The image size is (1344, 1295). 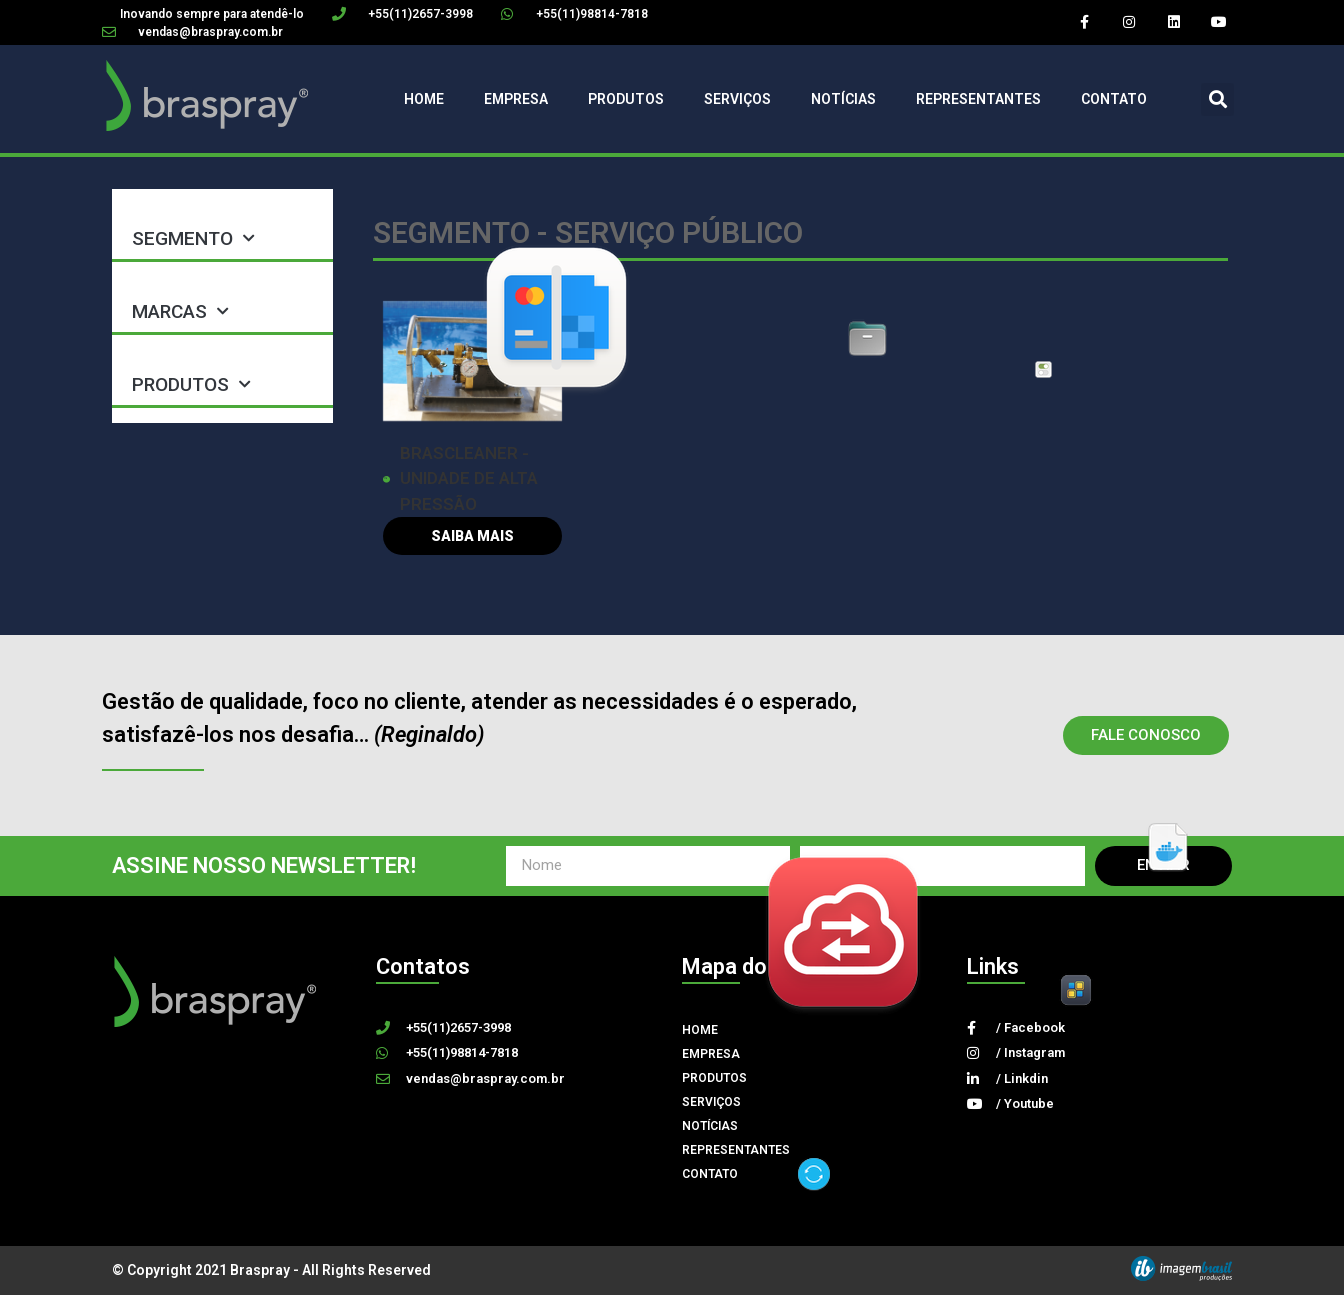 What do you see at coordinates (843, 932) in the screenshot?
I see `open opensnitch firewall application` at bounding box center [843, 932].